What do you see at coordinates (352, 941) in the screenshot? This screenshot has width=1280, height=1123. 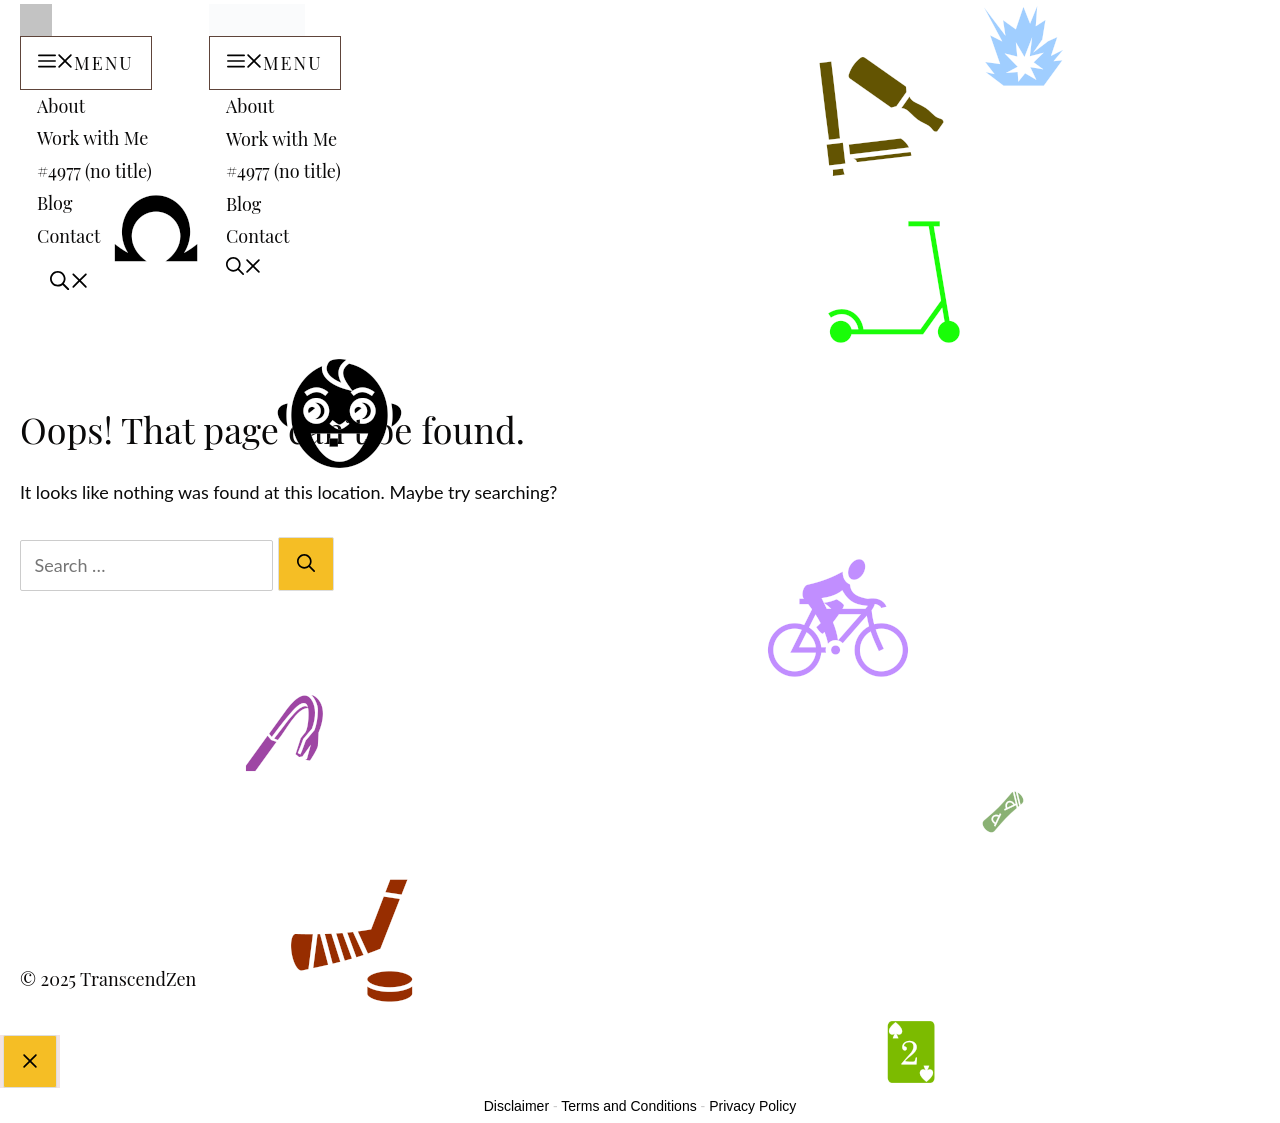 I see `access hockey game or sports content` at bounding box center [352, 941].